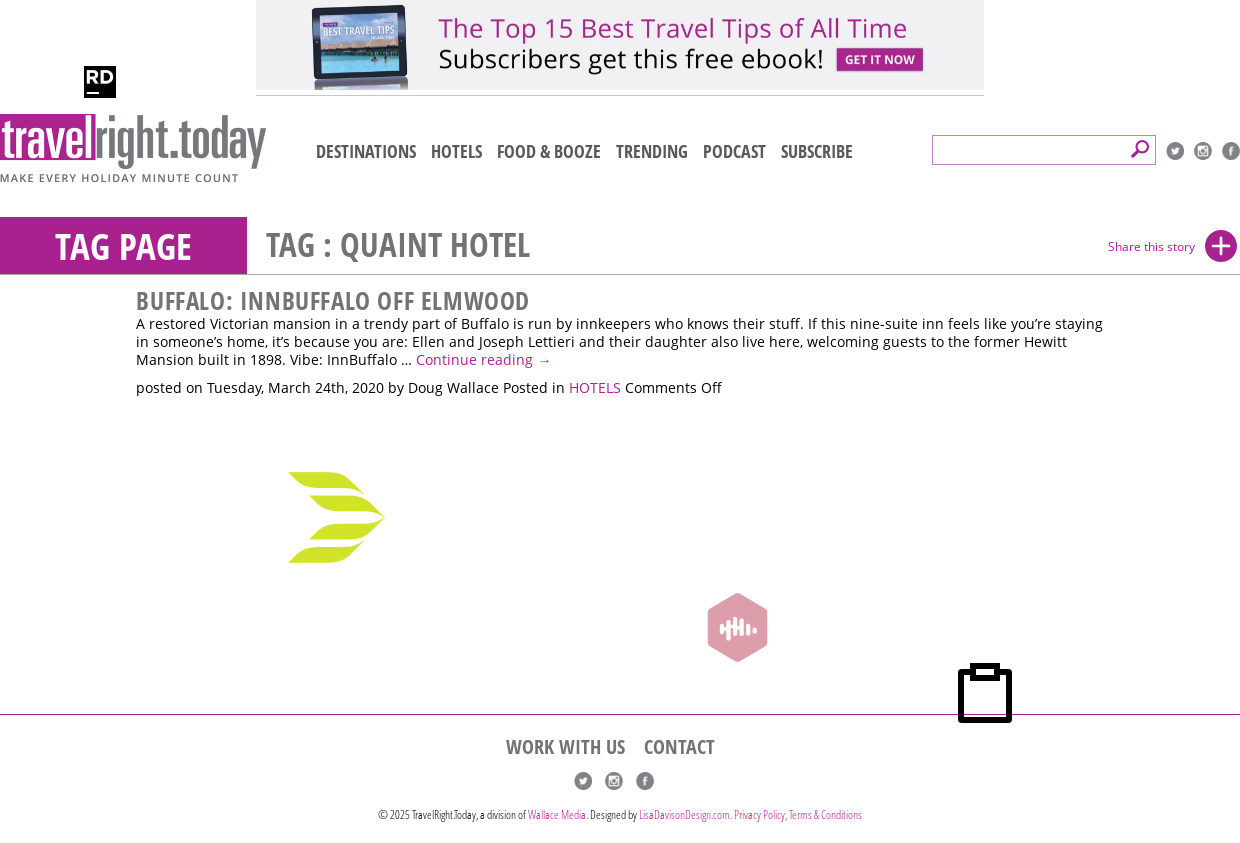  I want to click on open JetBrains Rider IDE, so click(100, 82).